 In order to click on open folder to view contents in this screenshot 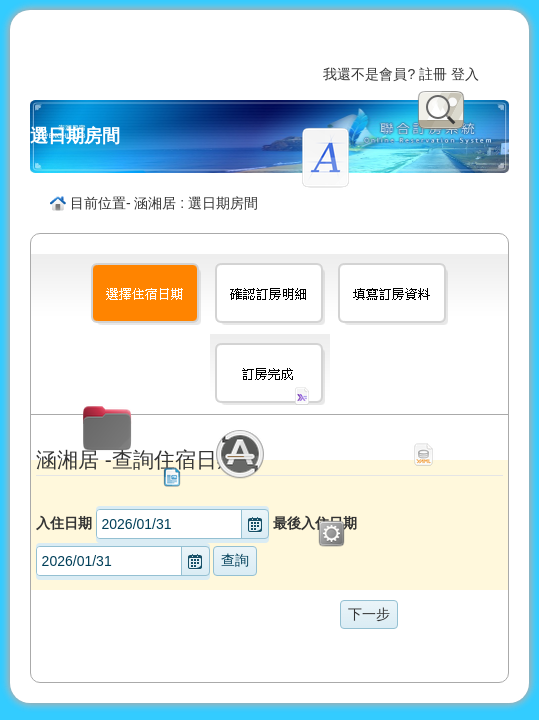, I will do `click(107, 428)`.